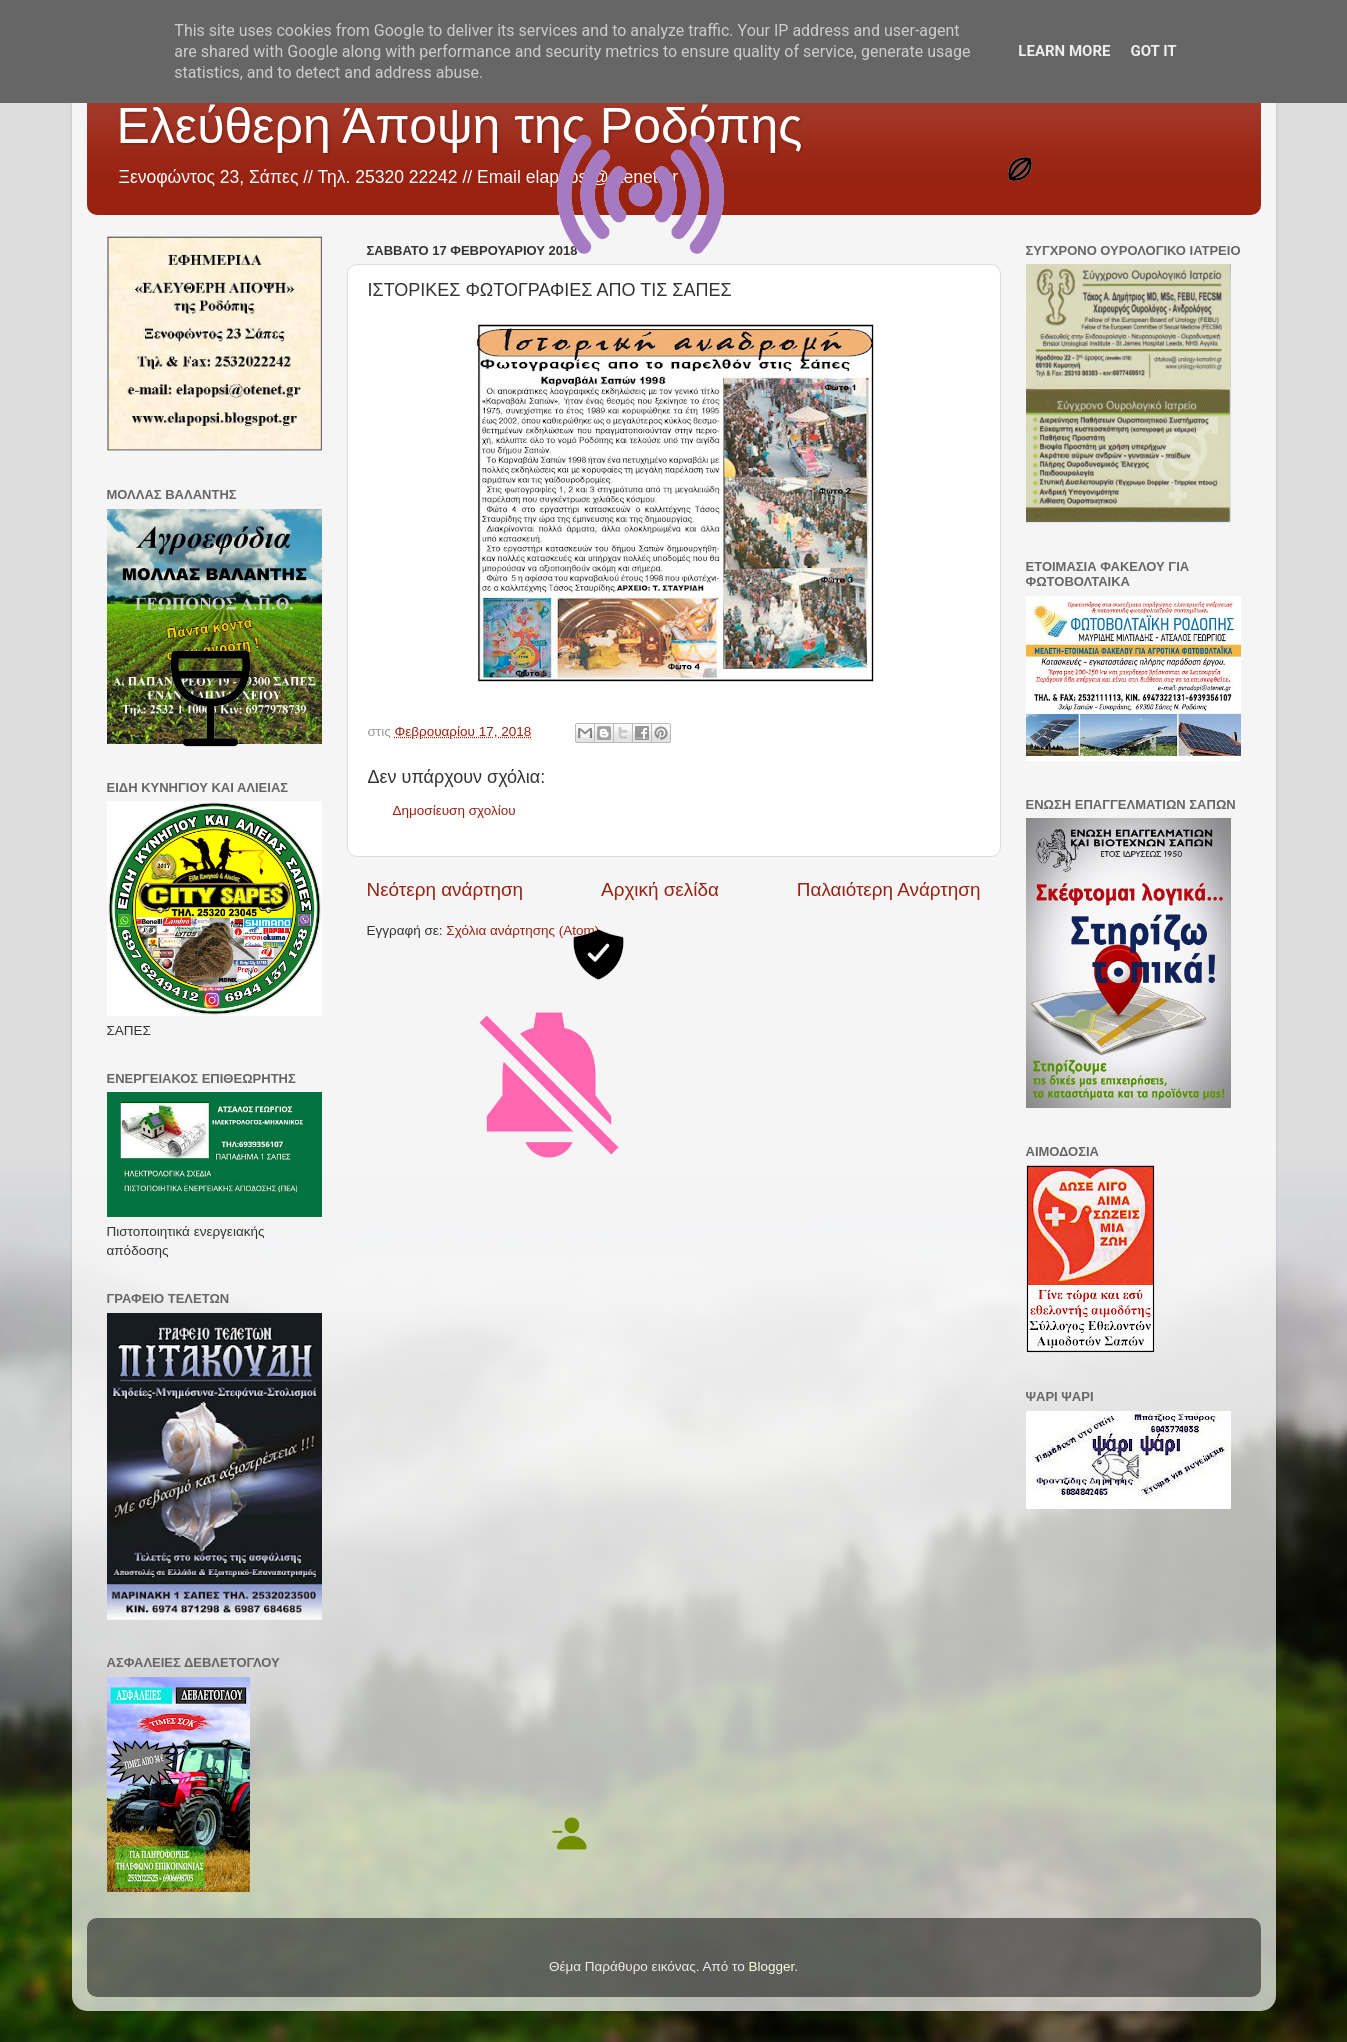  What do you see at coordinates (1020, 169) in the screenshot?
I see `access rugby sports content or scores` at bounding box center [1020, 169].